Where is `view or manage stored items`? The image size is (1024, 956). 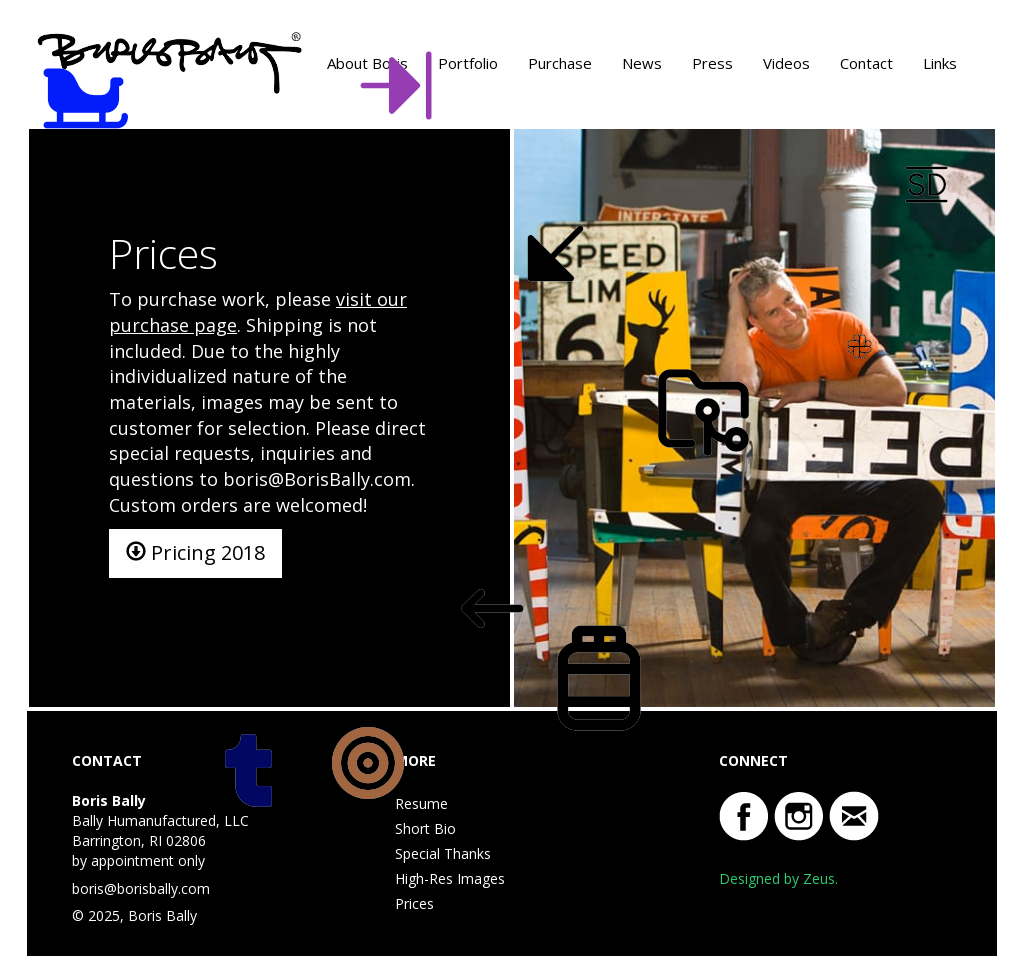
view or manage stored items is located at coordinates (599, 678).